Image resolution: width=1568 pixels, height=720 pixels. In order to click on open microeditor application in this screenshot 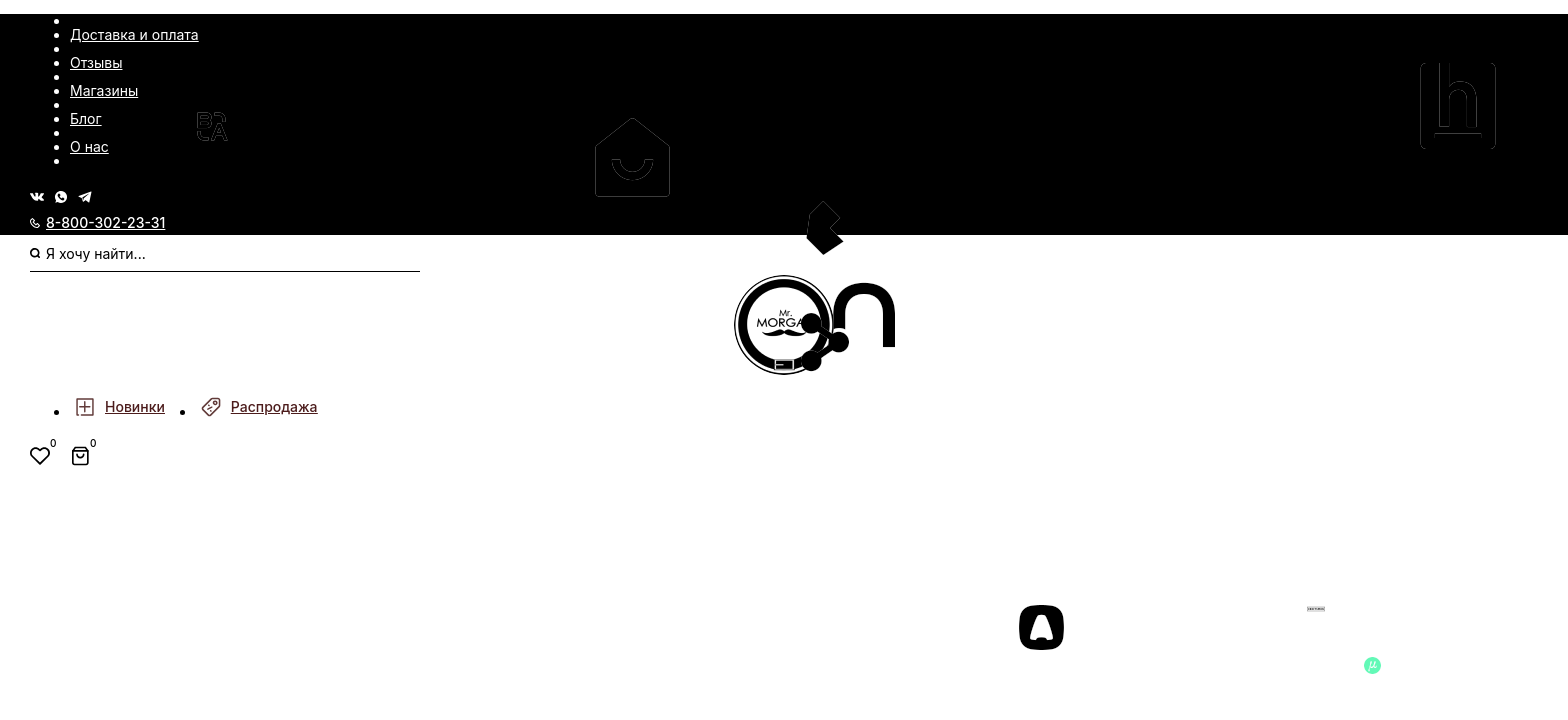, I will do `click(1372, 665)`.